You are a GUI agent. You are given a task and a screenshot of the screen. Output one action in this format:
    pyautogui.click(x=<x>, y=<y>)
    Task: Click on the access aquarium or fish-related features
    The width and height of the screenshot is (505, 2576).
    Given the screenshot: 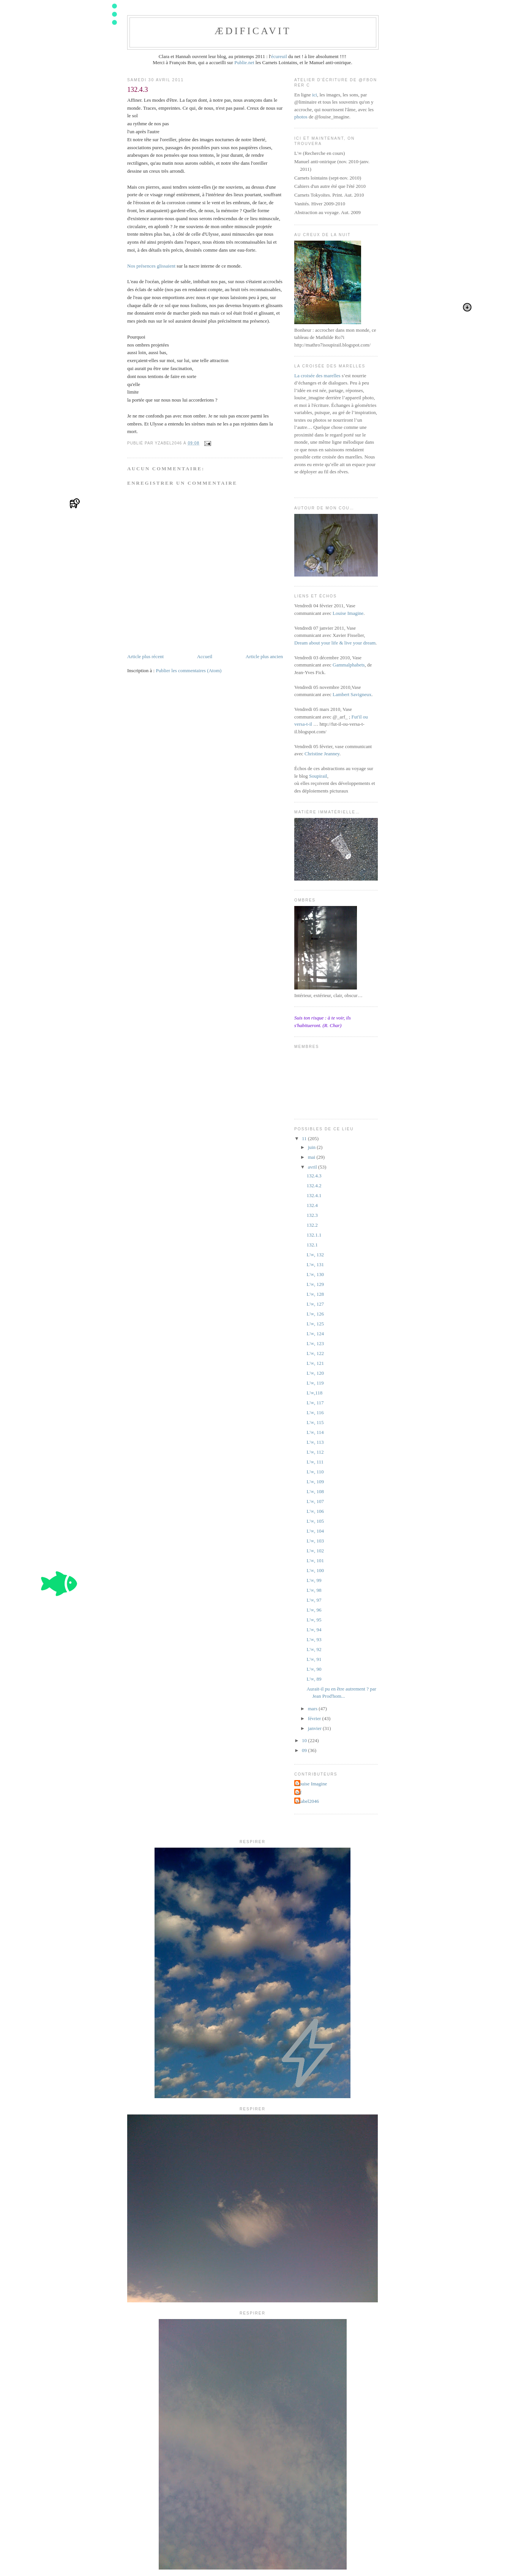 What is the action you would take?
    pyautogui.click(x=59, y=1583)
    